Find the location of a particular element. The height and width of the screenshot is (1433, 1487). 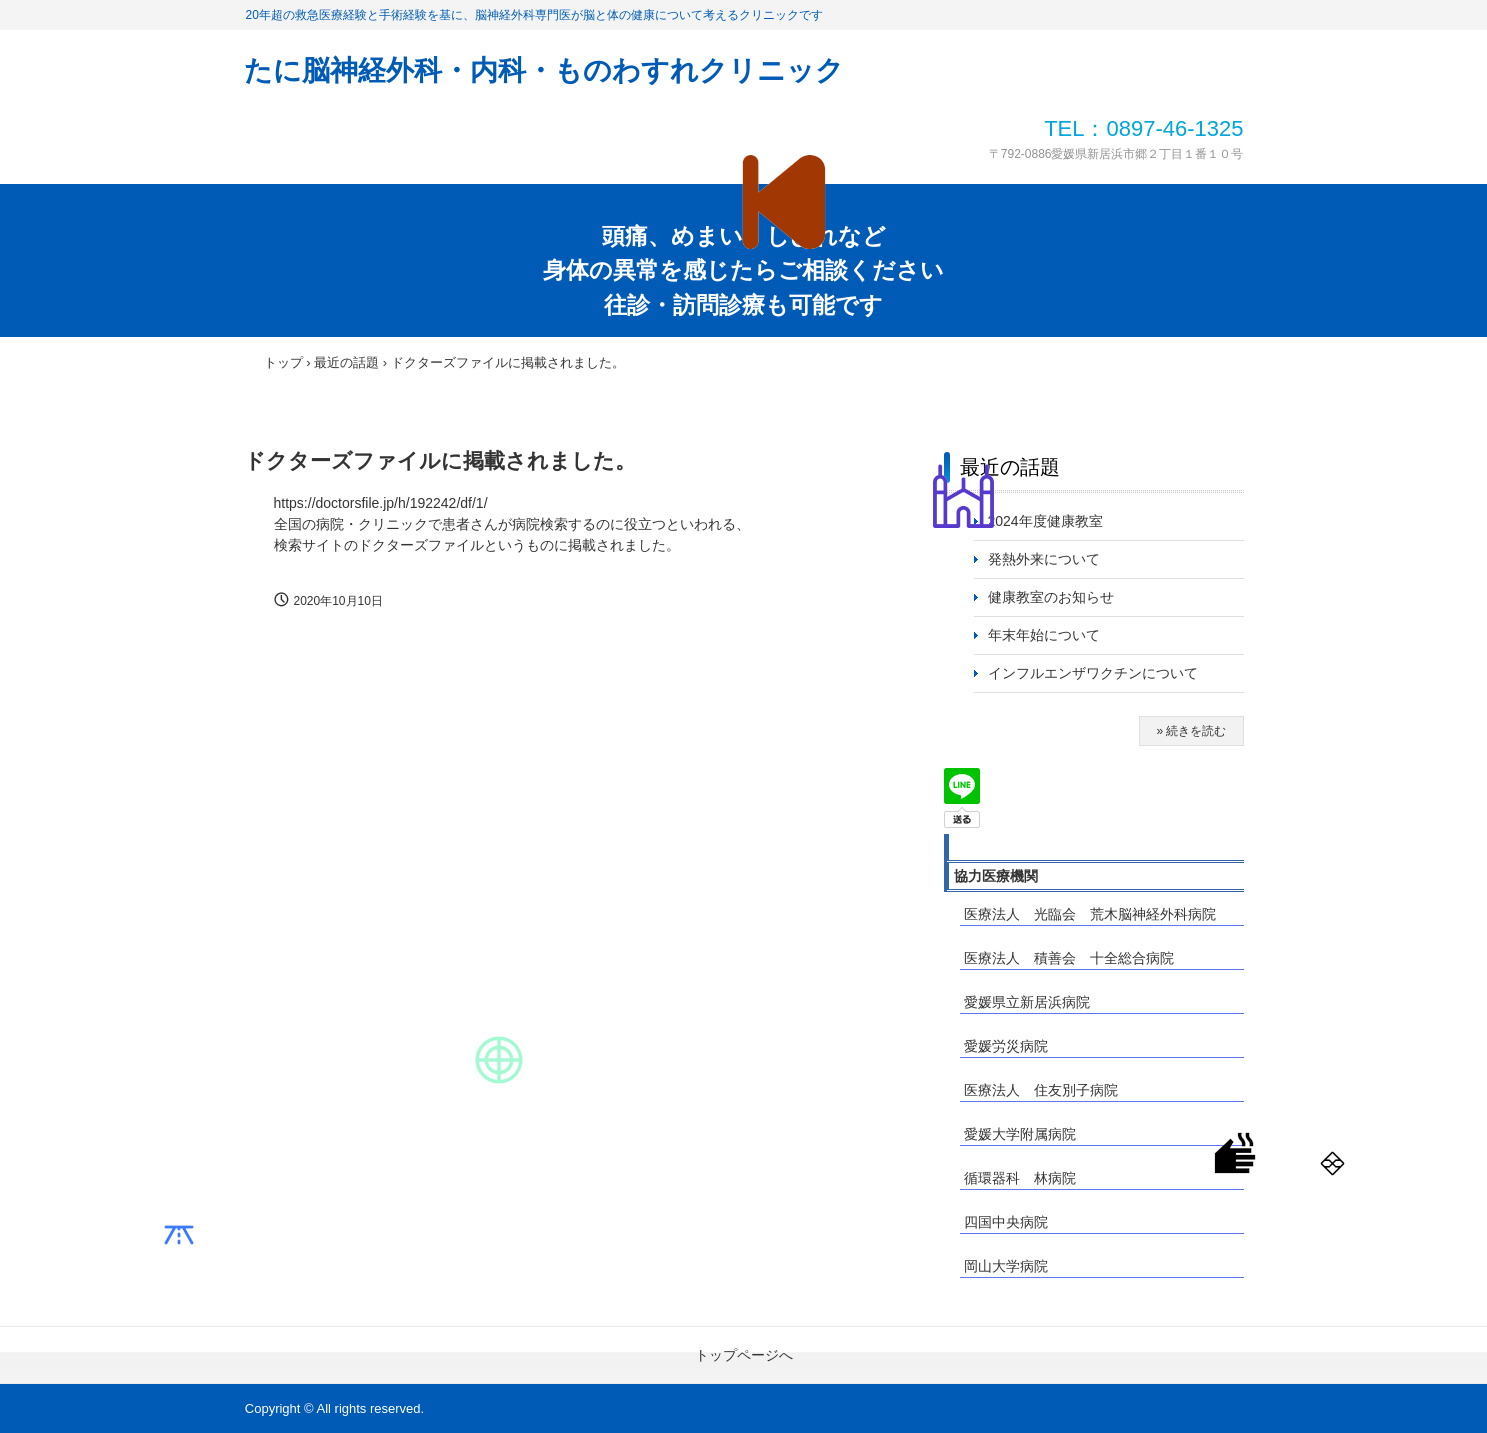

activate hand dryer is located at coordinates (1236, 1152).